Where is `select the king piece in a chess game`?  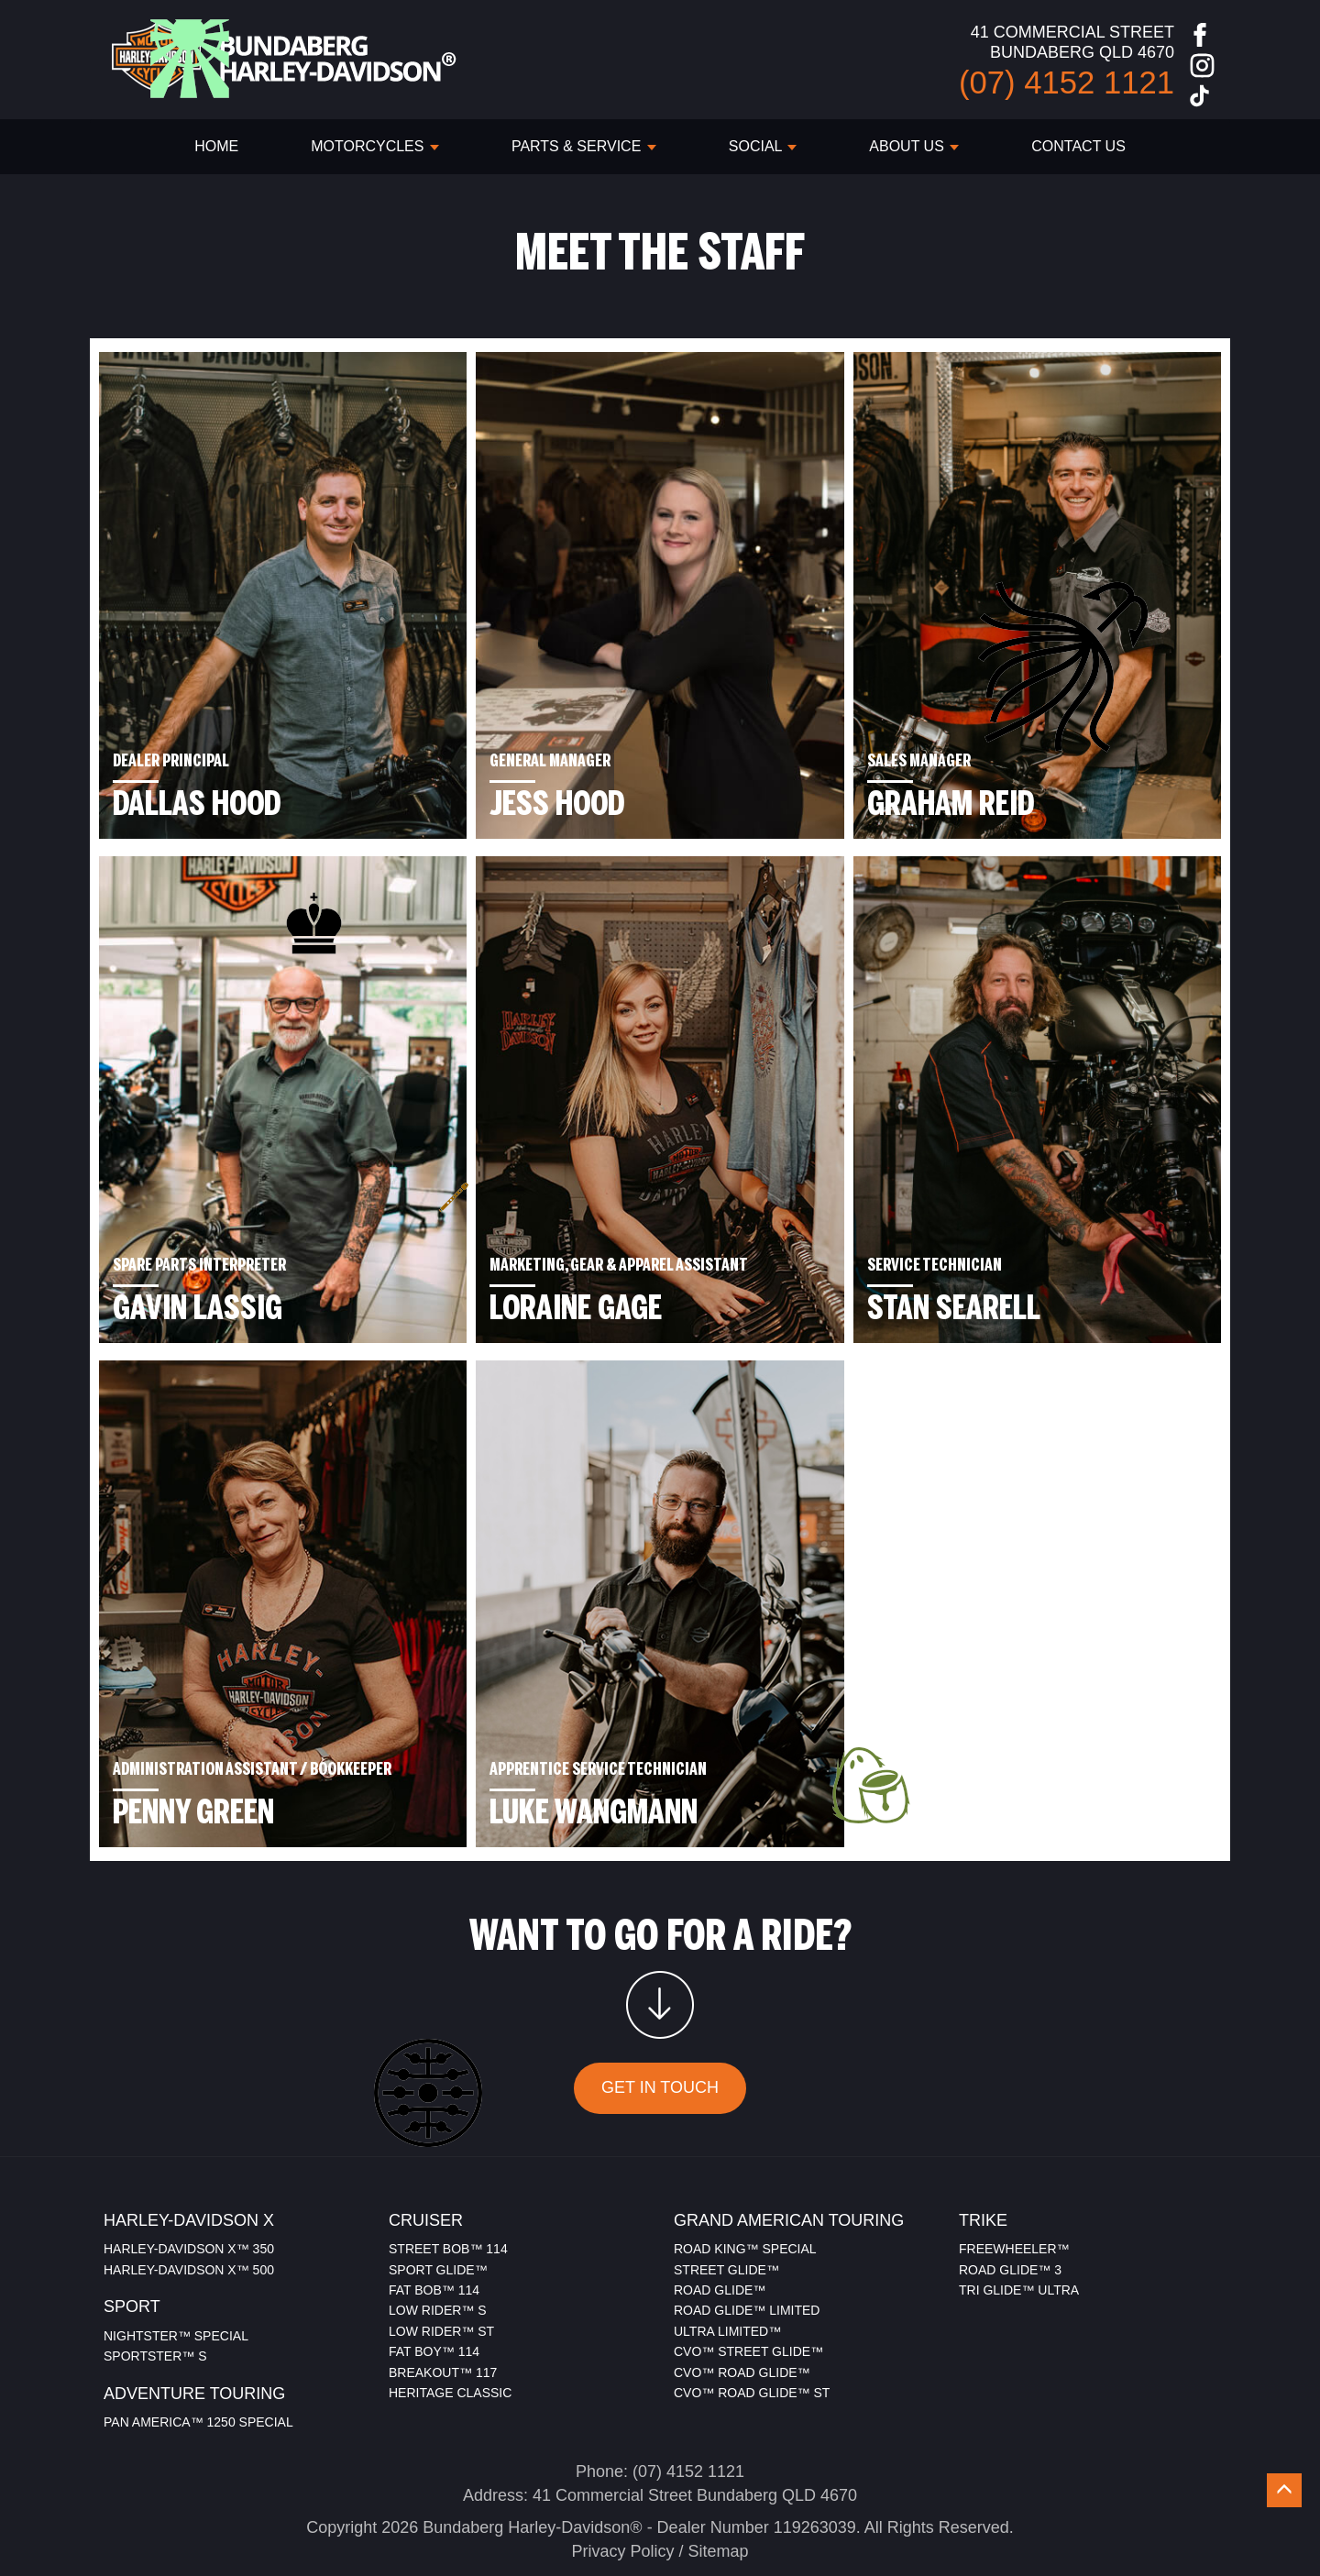
select the king piece in a chess game is located at coordinates (314, 921).